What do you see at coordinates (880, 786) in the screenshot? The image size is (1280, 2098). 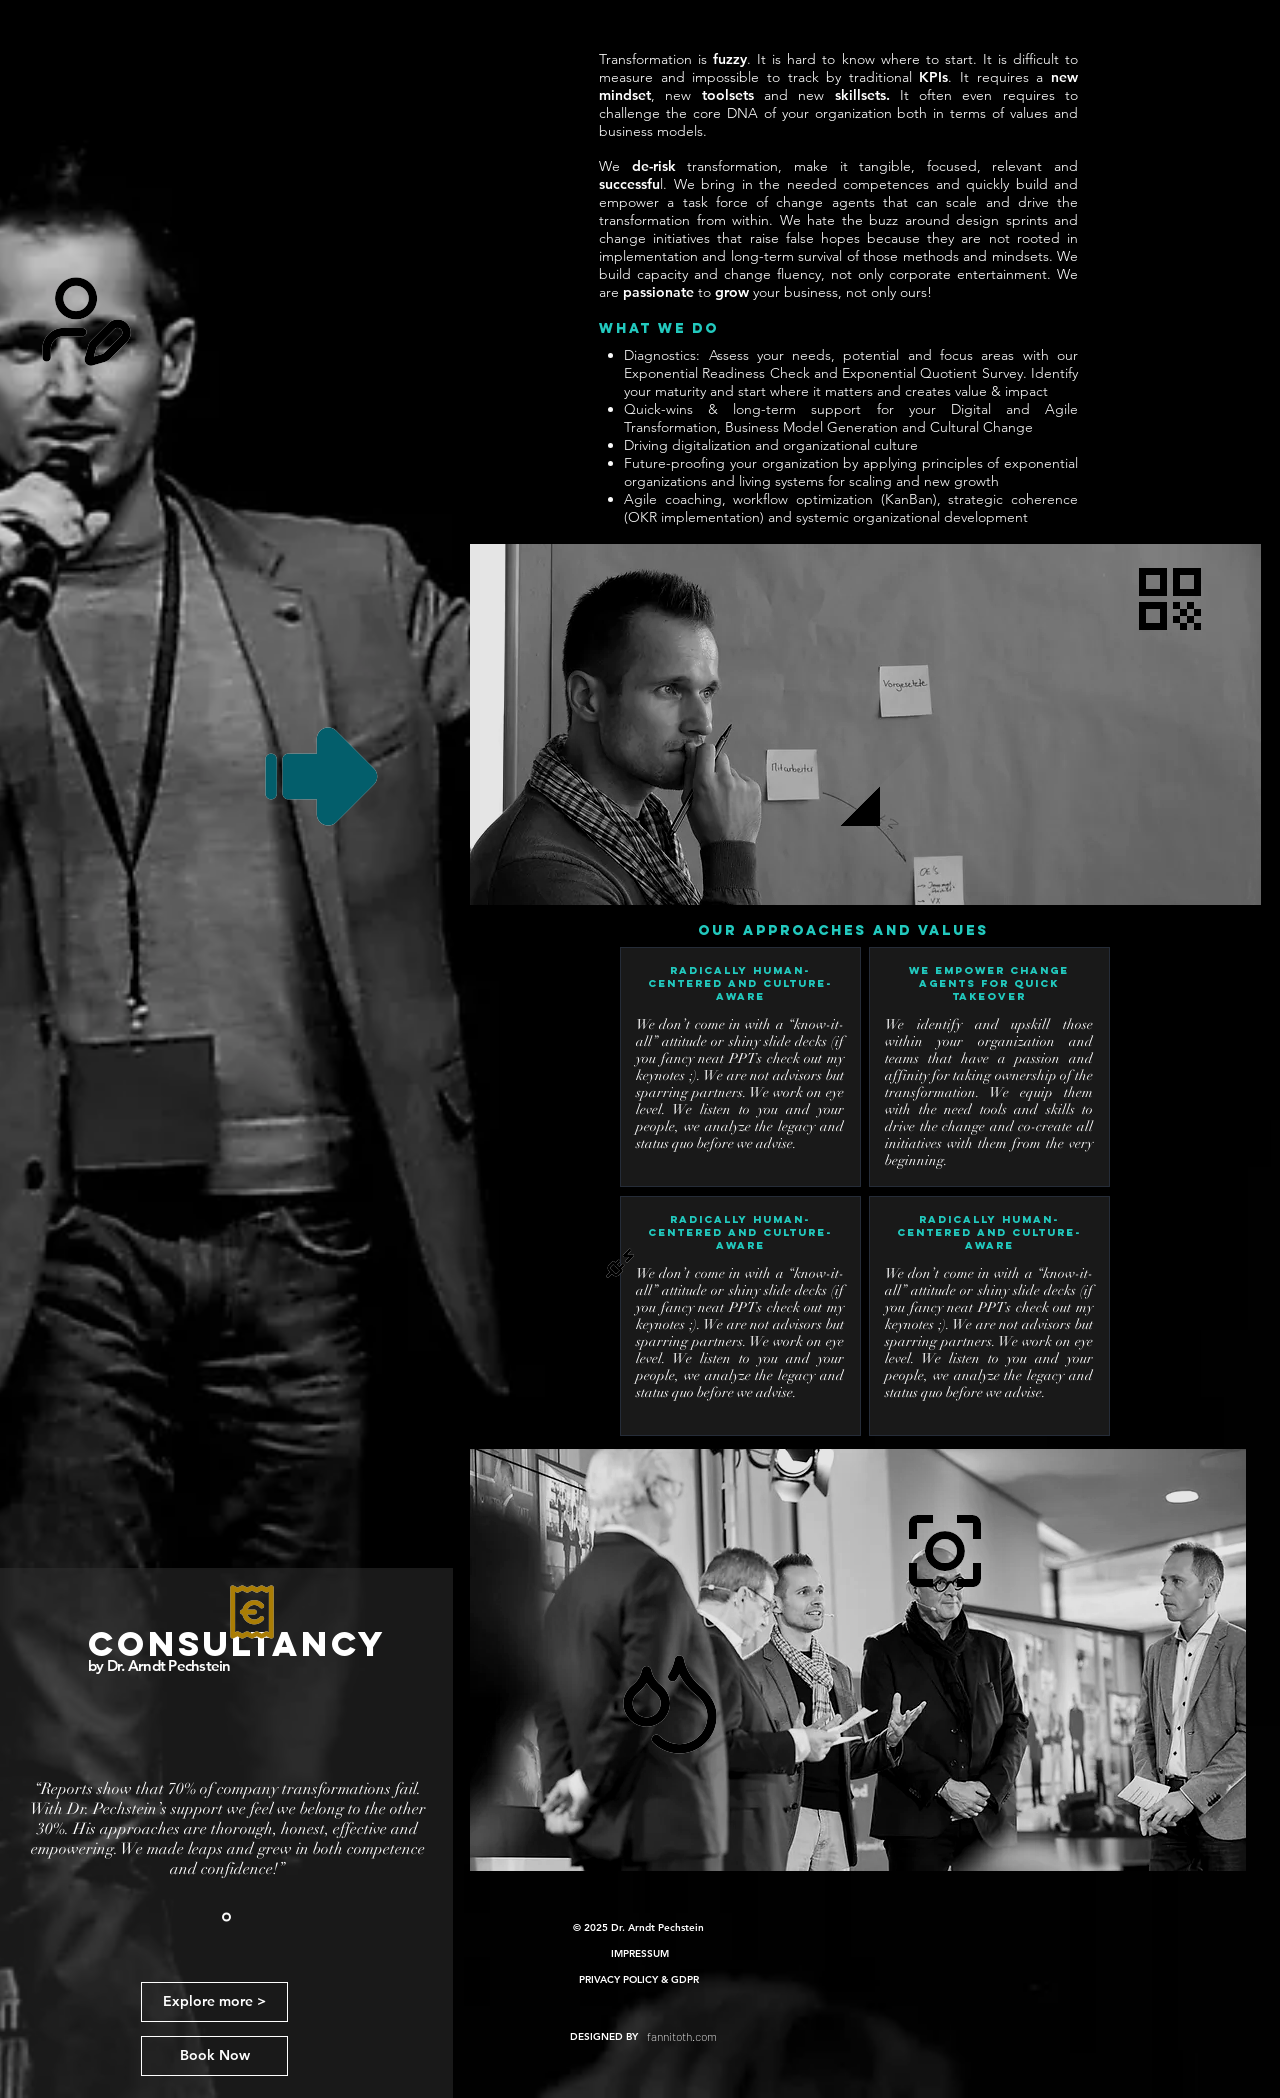 I see `indicates weak cellular signal strength` at bounding box center [880, 786].